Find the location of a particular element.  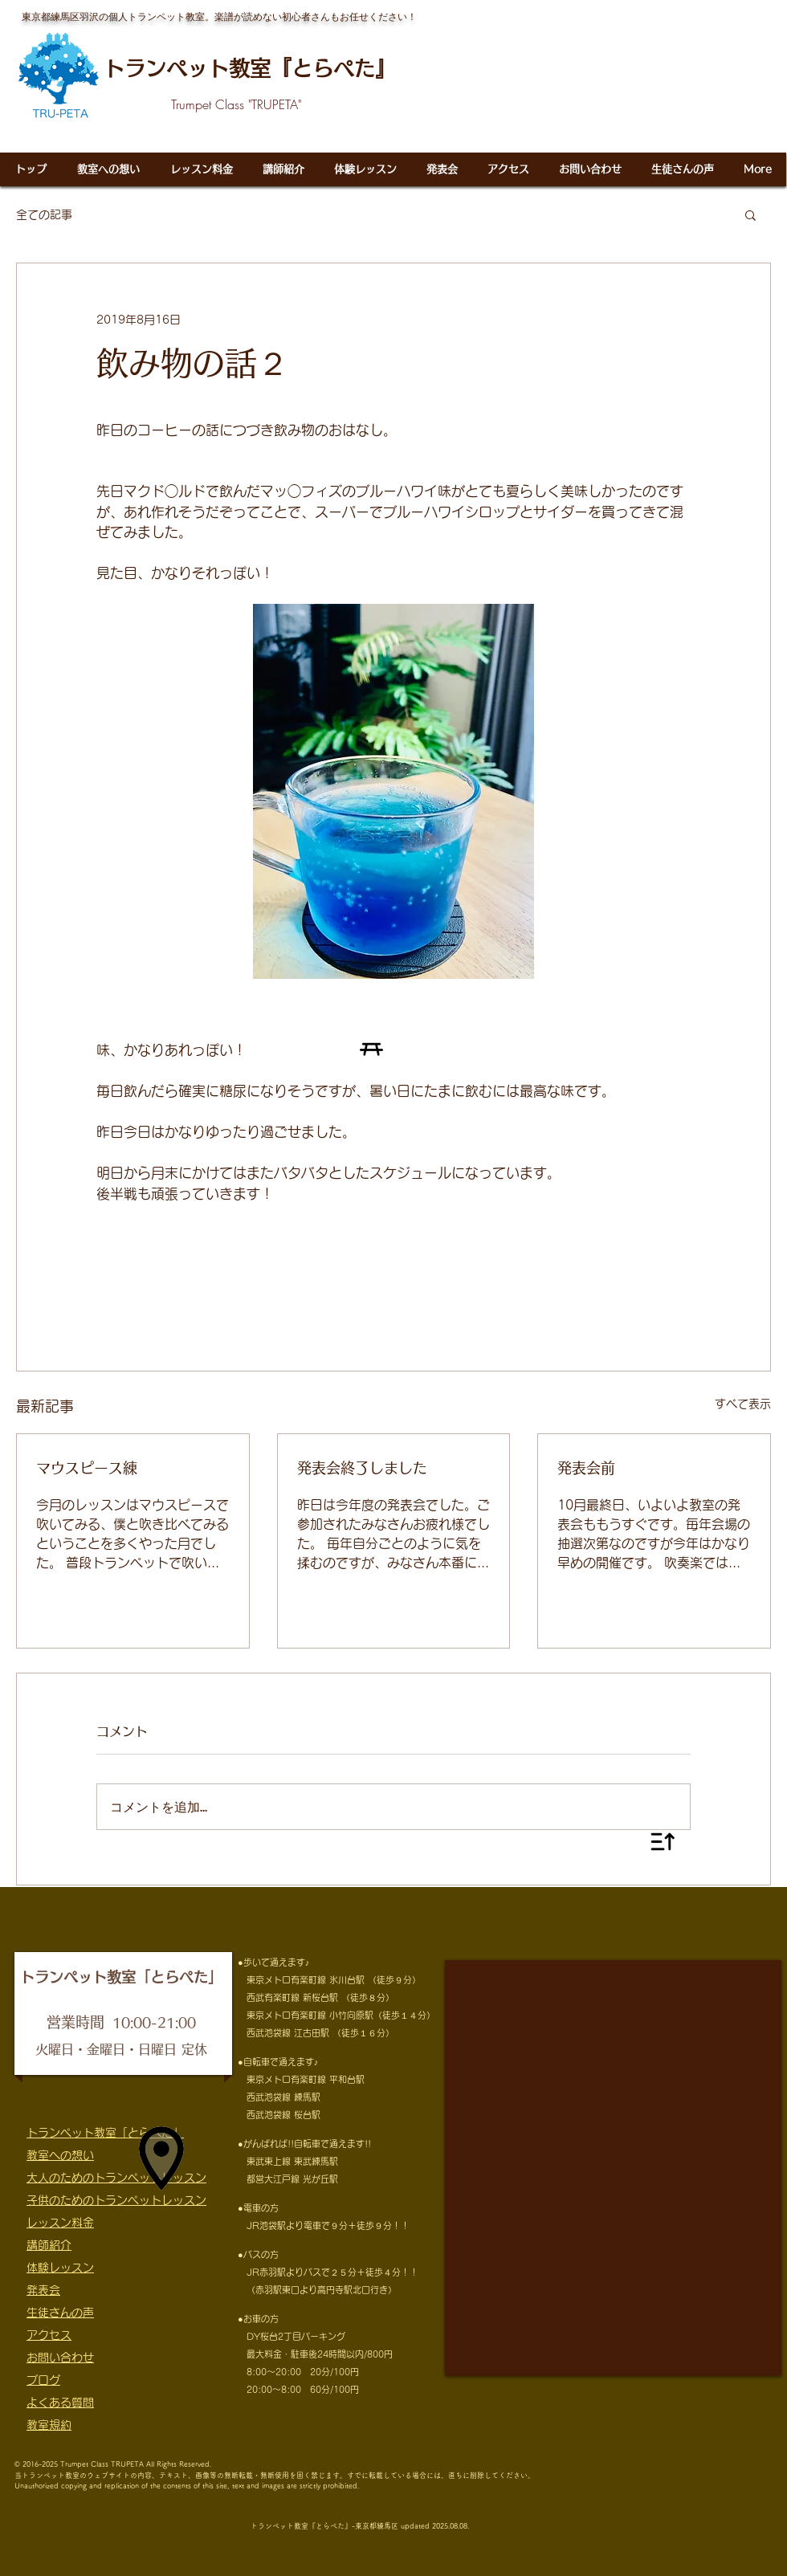

view or set your current location is located at coordinates (161, 2158).